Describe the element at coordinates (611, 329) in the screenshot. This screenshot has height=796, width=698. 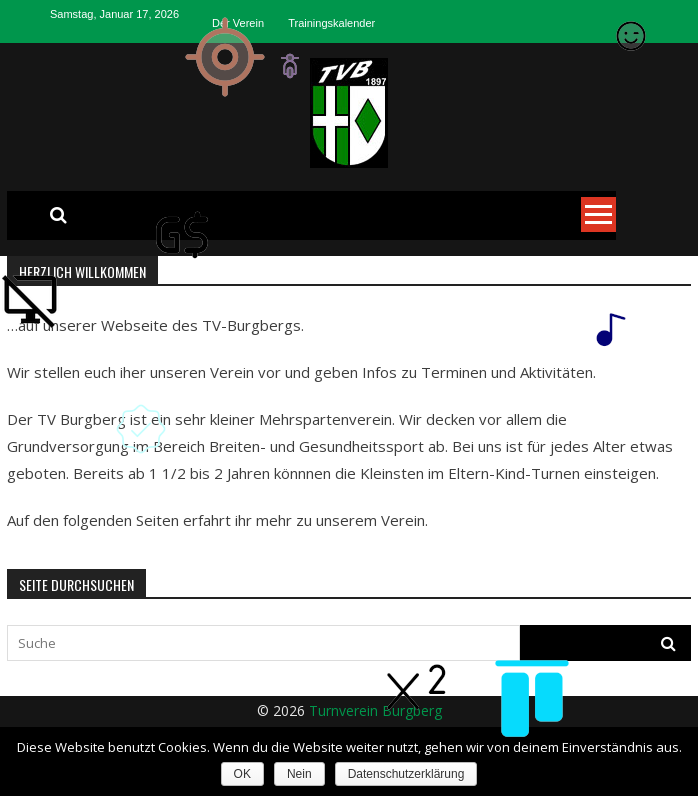
I see `access music or audio player` at that location.